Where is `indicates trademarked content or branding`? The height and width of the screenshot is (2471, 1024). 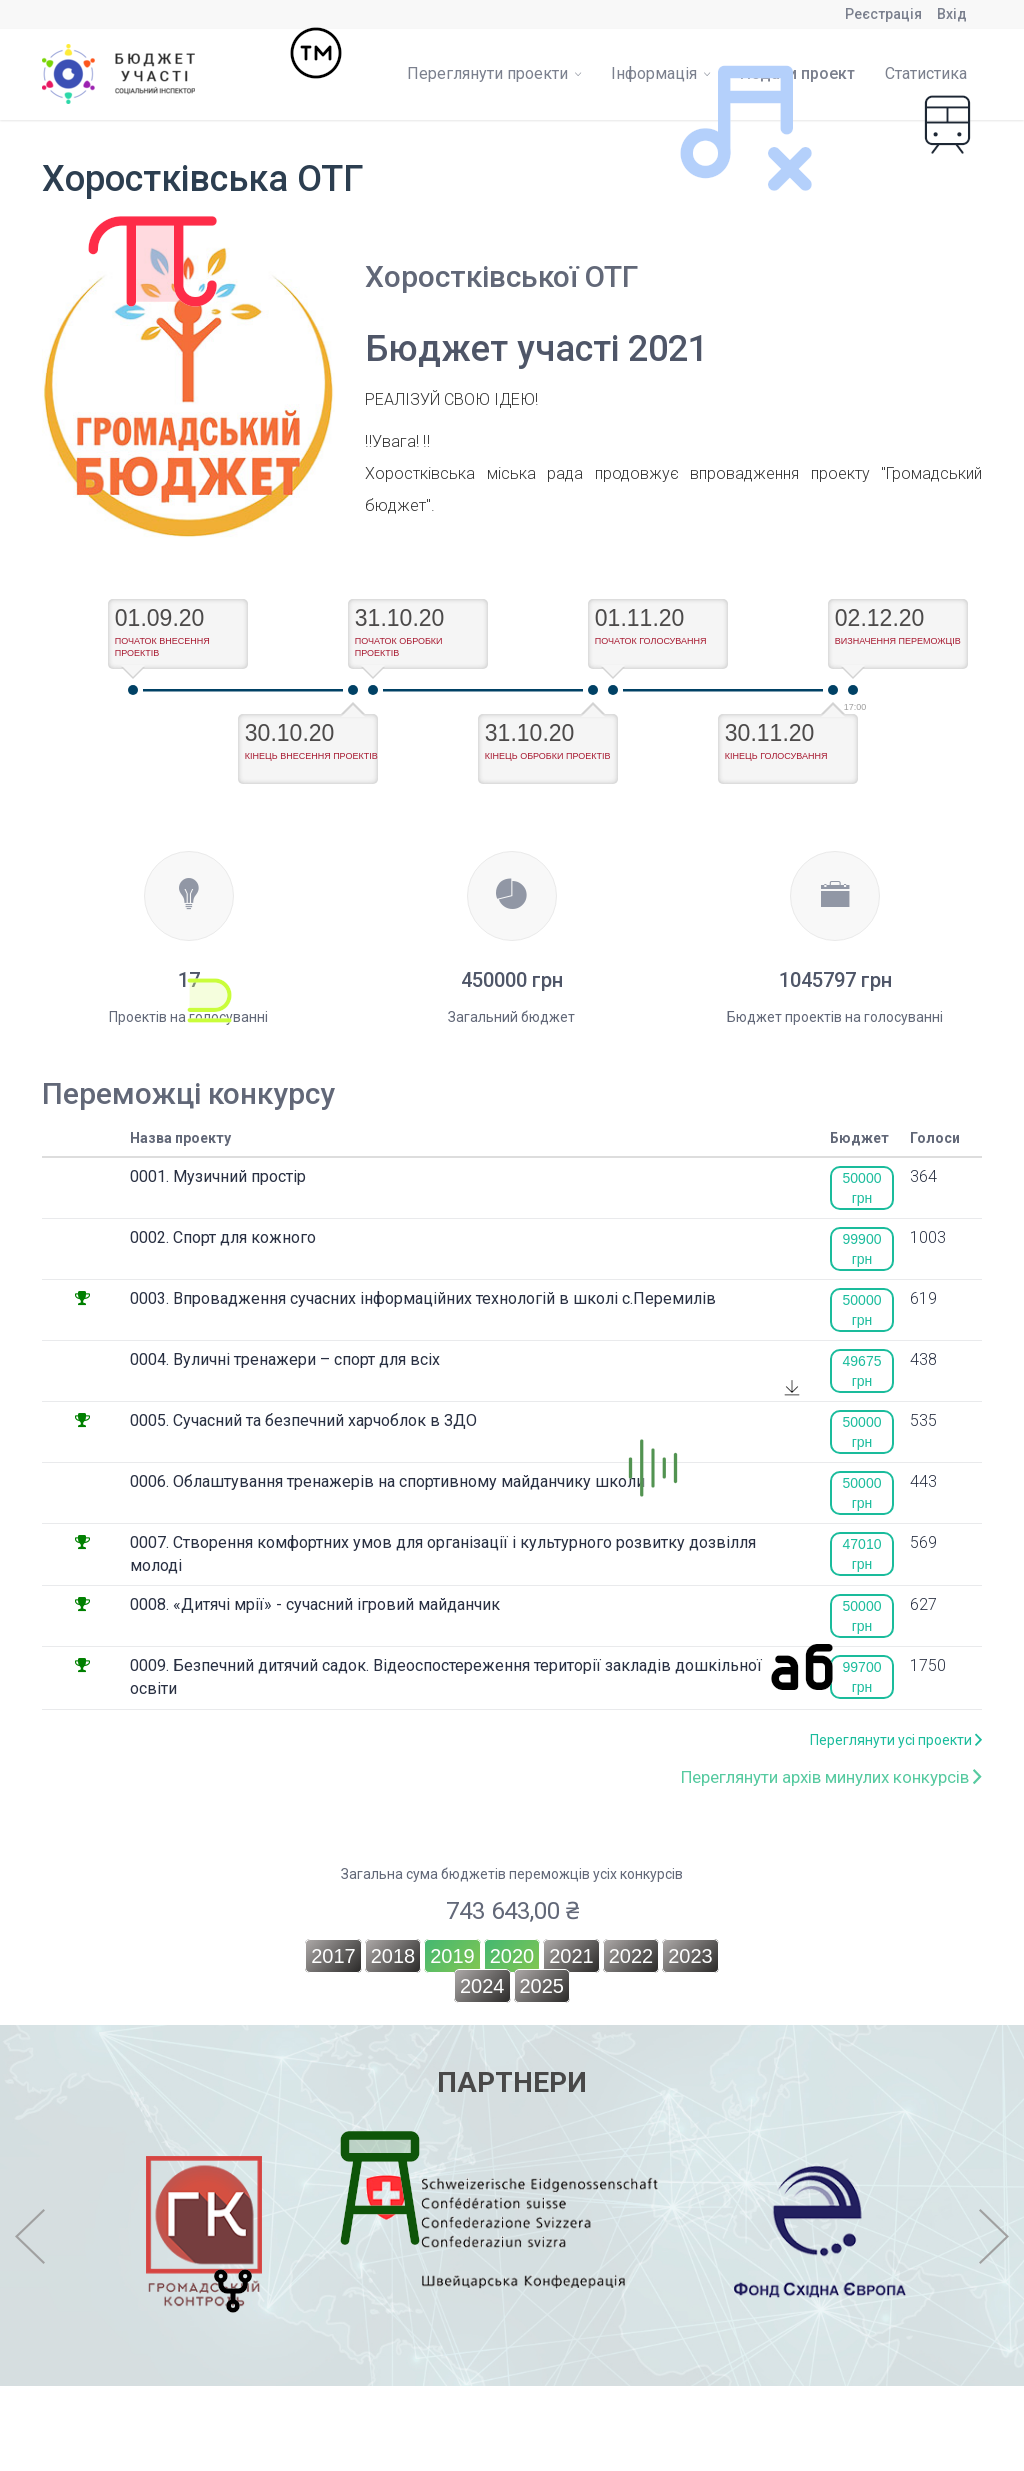 indicates trademarked content or branding is located at coordinates (316, 53).